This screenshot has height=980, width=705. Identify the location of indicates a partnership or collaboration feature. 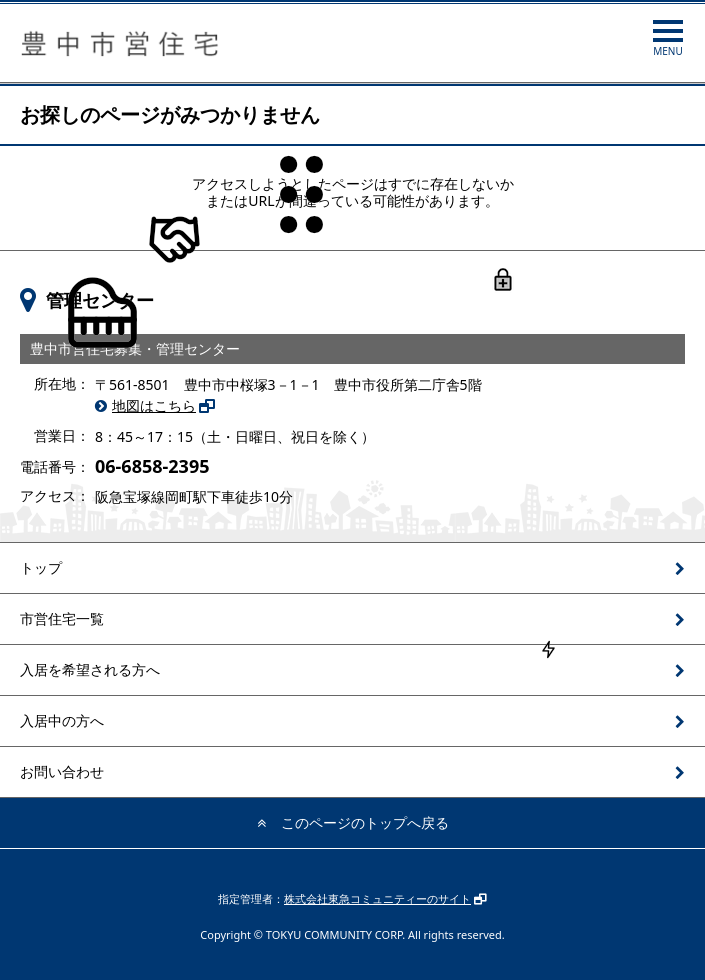
(174, 239).